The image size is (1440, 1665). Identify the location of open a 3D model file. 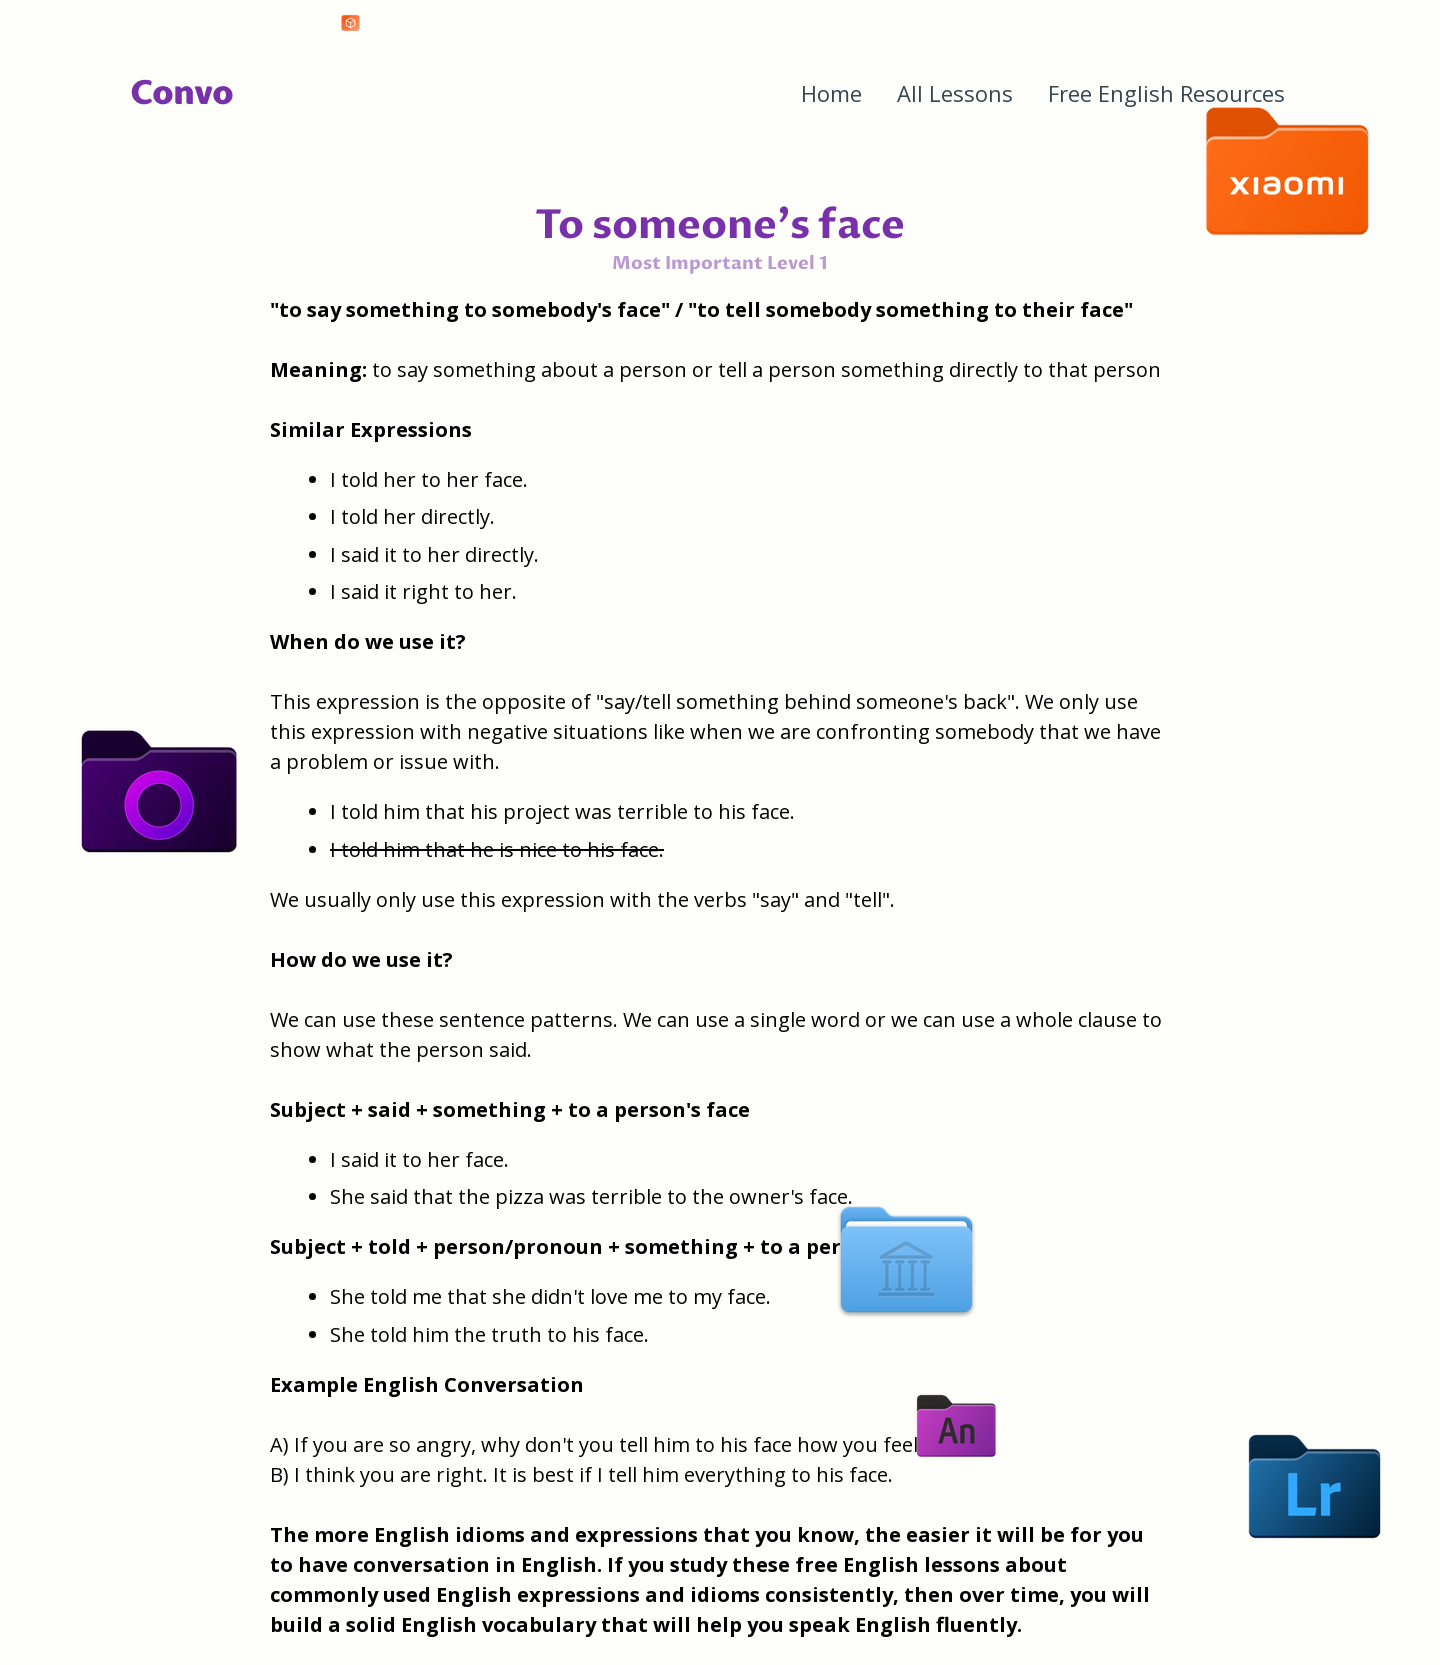
(350, 22).